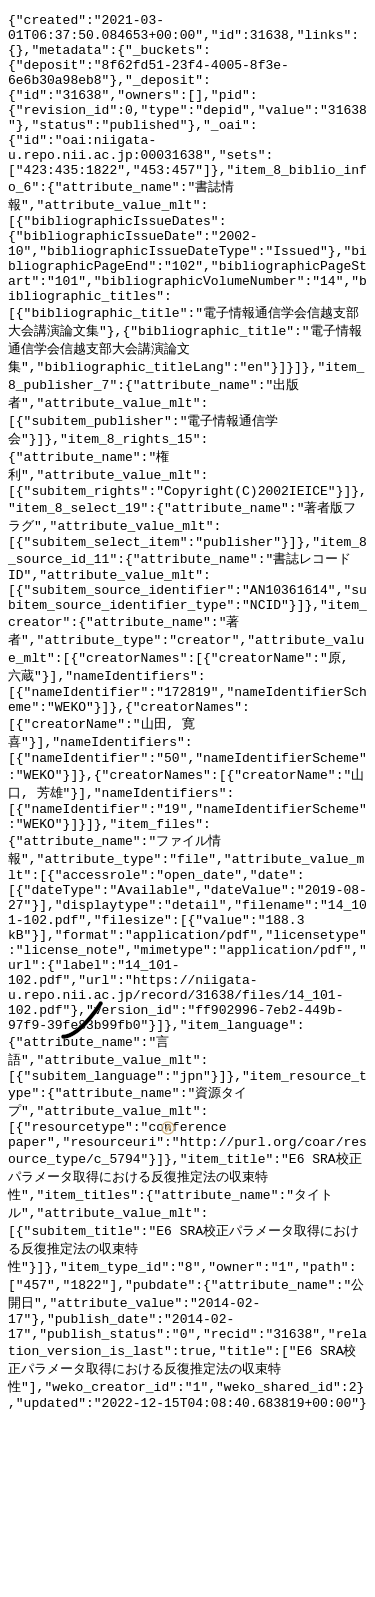  I want to click on apply ease-in animation timing, so click(82, 1020).